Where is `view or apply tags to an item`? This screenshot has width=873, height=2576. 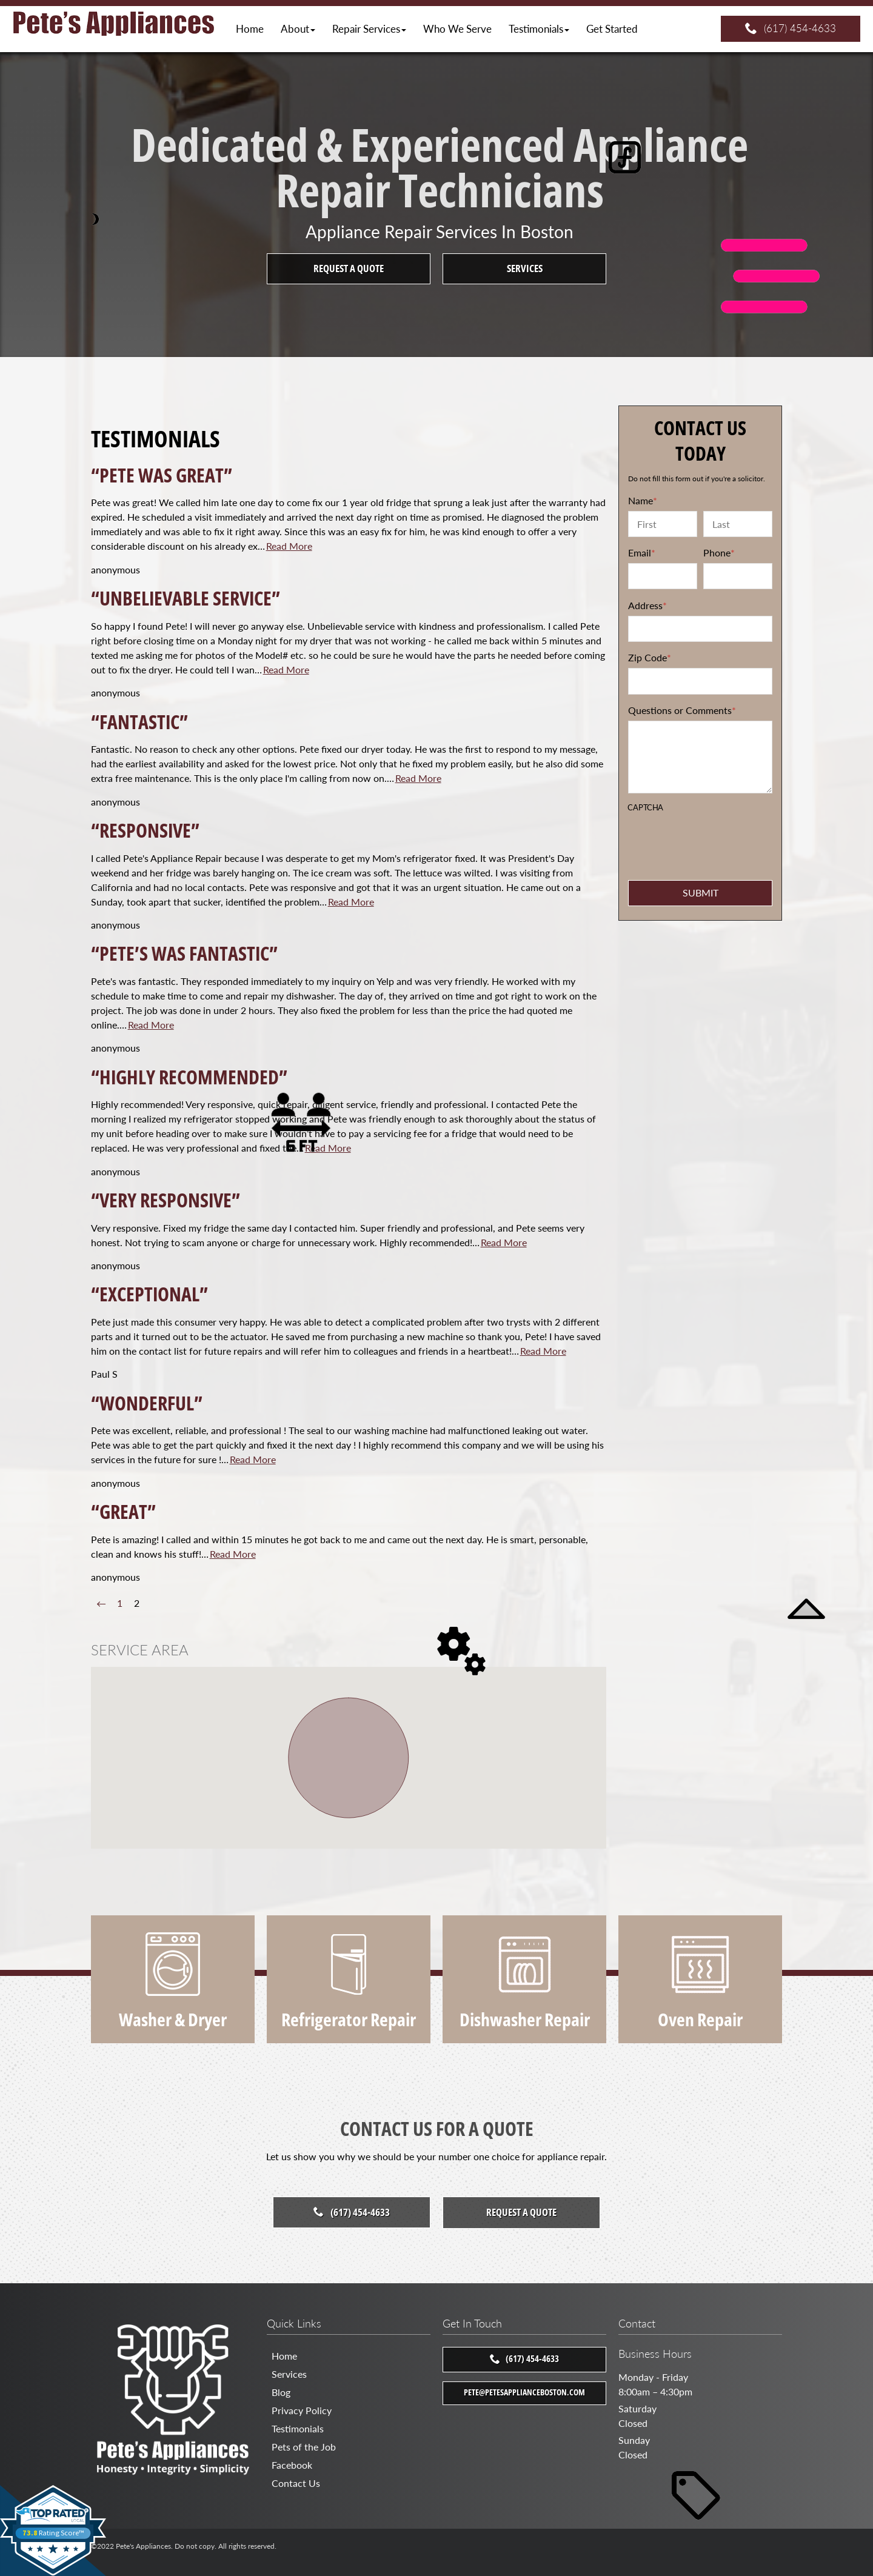
view or apply tags to an item is located at coordinates (696, 2495).